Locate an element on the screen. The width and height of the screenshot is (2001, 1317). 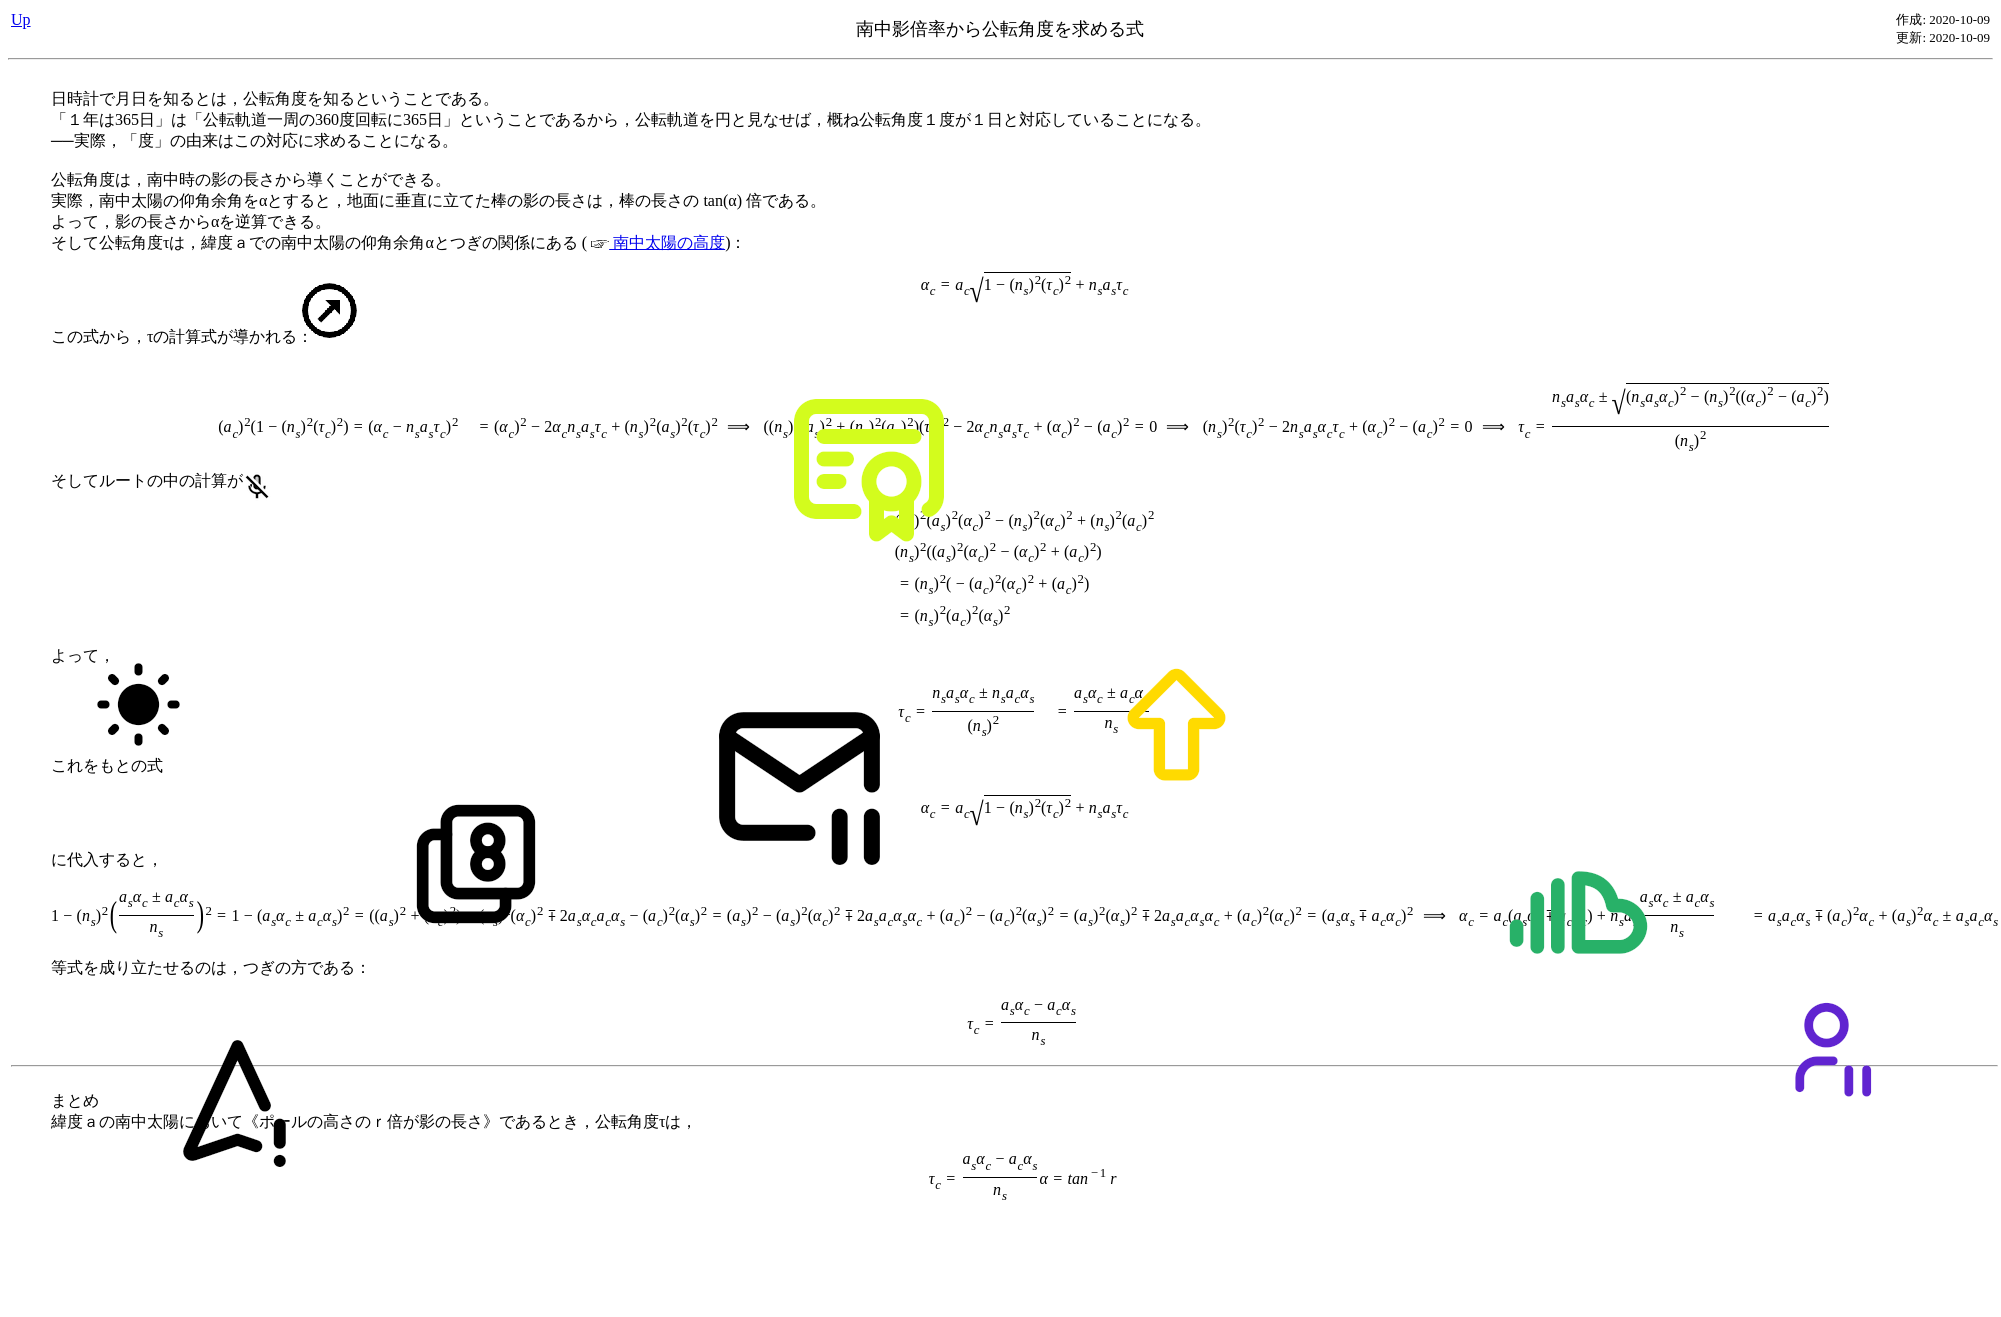
view certificate or credential details is located at coordinates (869, 459).